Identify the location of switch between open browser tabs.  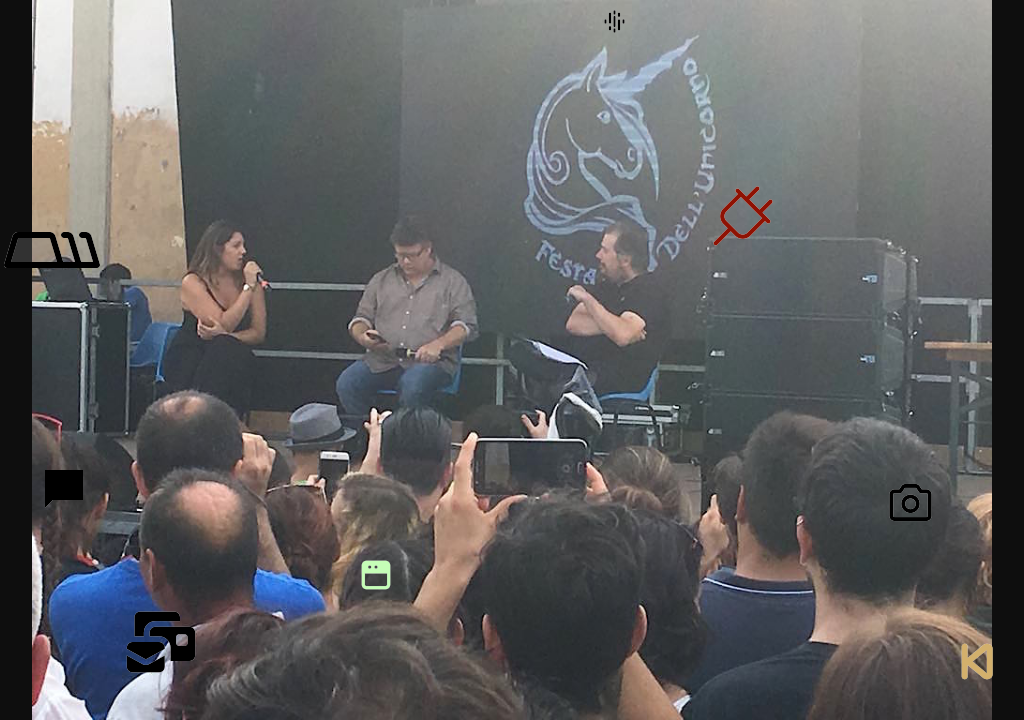
(52, 250).